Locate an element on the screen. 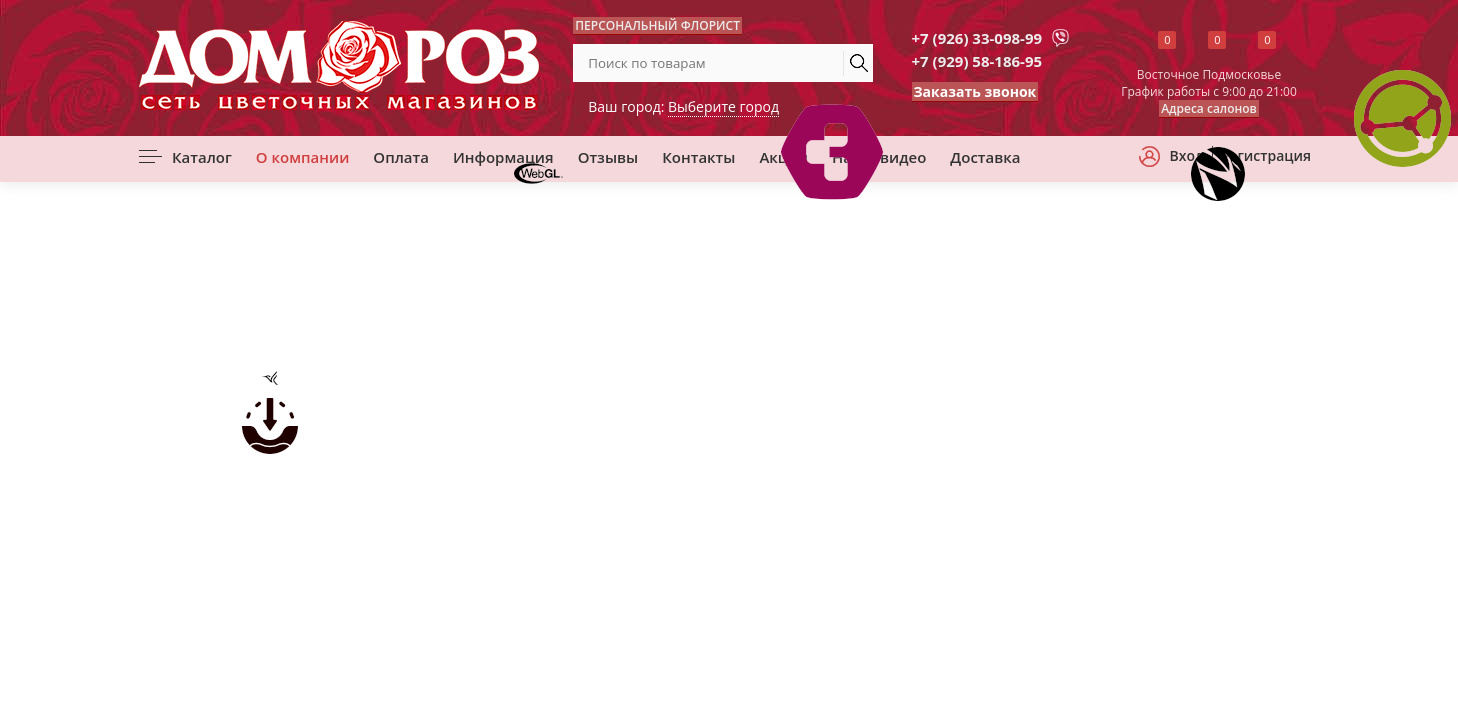 This screenshot has width=1458, height=720. spacemacs text editor logo is located at coordinates (1218, 174).